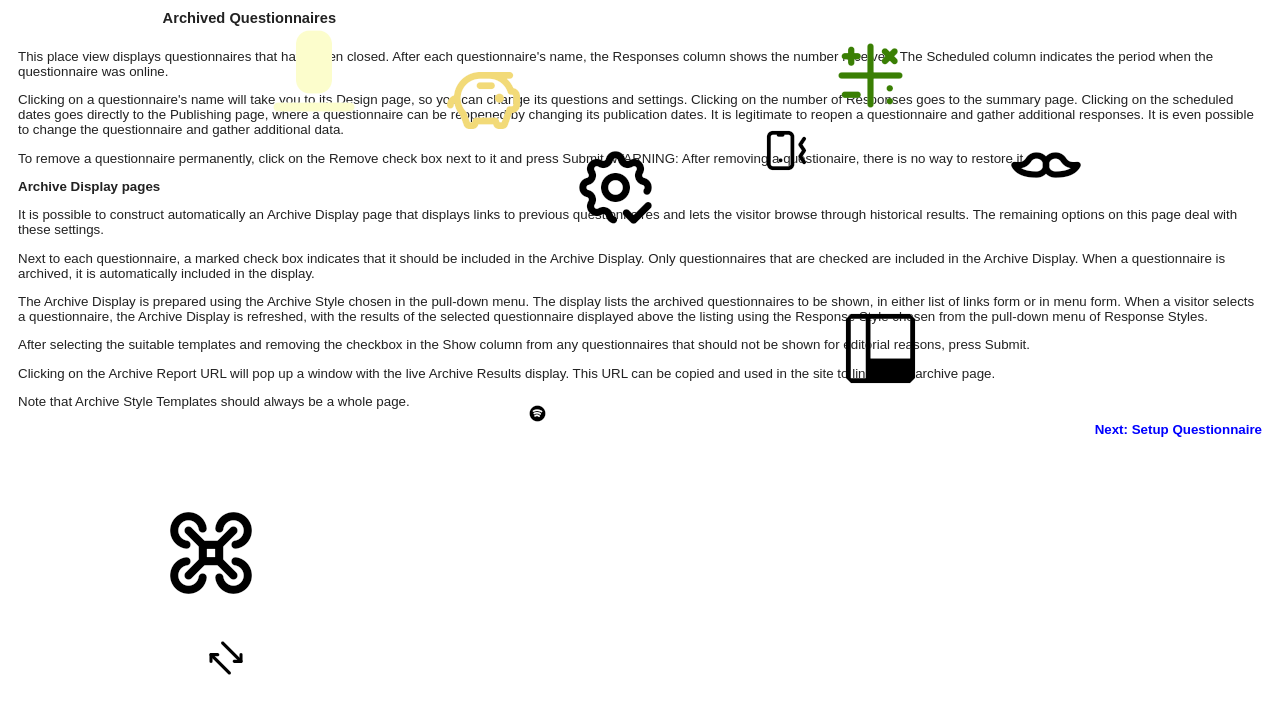 The height and width of the screenshot is (720, 1280). What do you see at coordinates (537, 413) in the screenshot?
I see `open Spotify app` at bounding box center [537, 413].